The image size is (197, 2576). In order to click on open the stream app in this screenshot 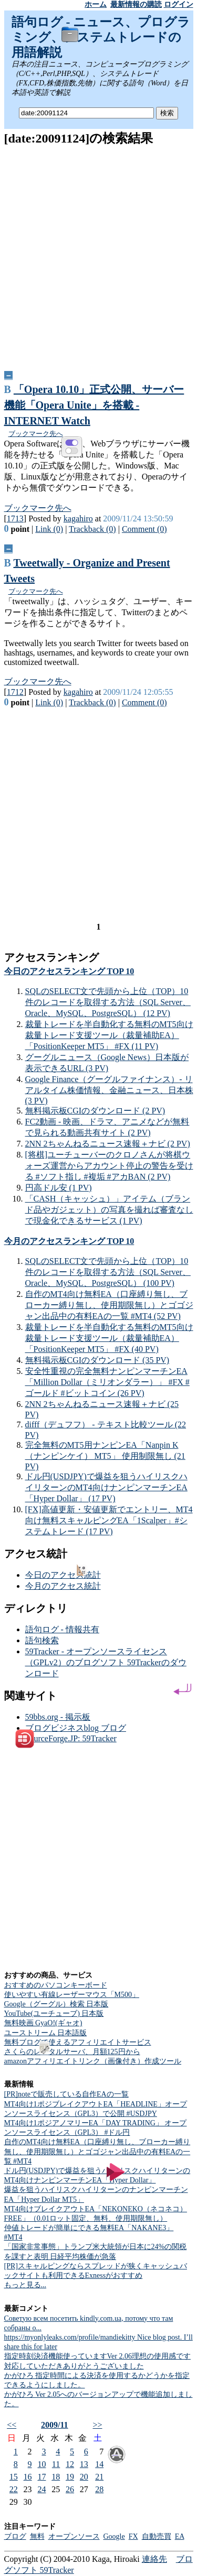, I will do `click(116, 2172)`.